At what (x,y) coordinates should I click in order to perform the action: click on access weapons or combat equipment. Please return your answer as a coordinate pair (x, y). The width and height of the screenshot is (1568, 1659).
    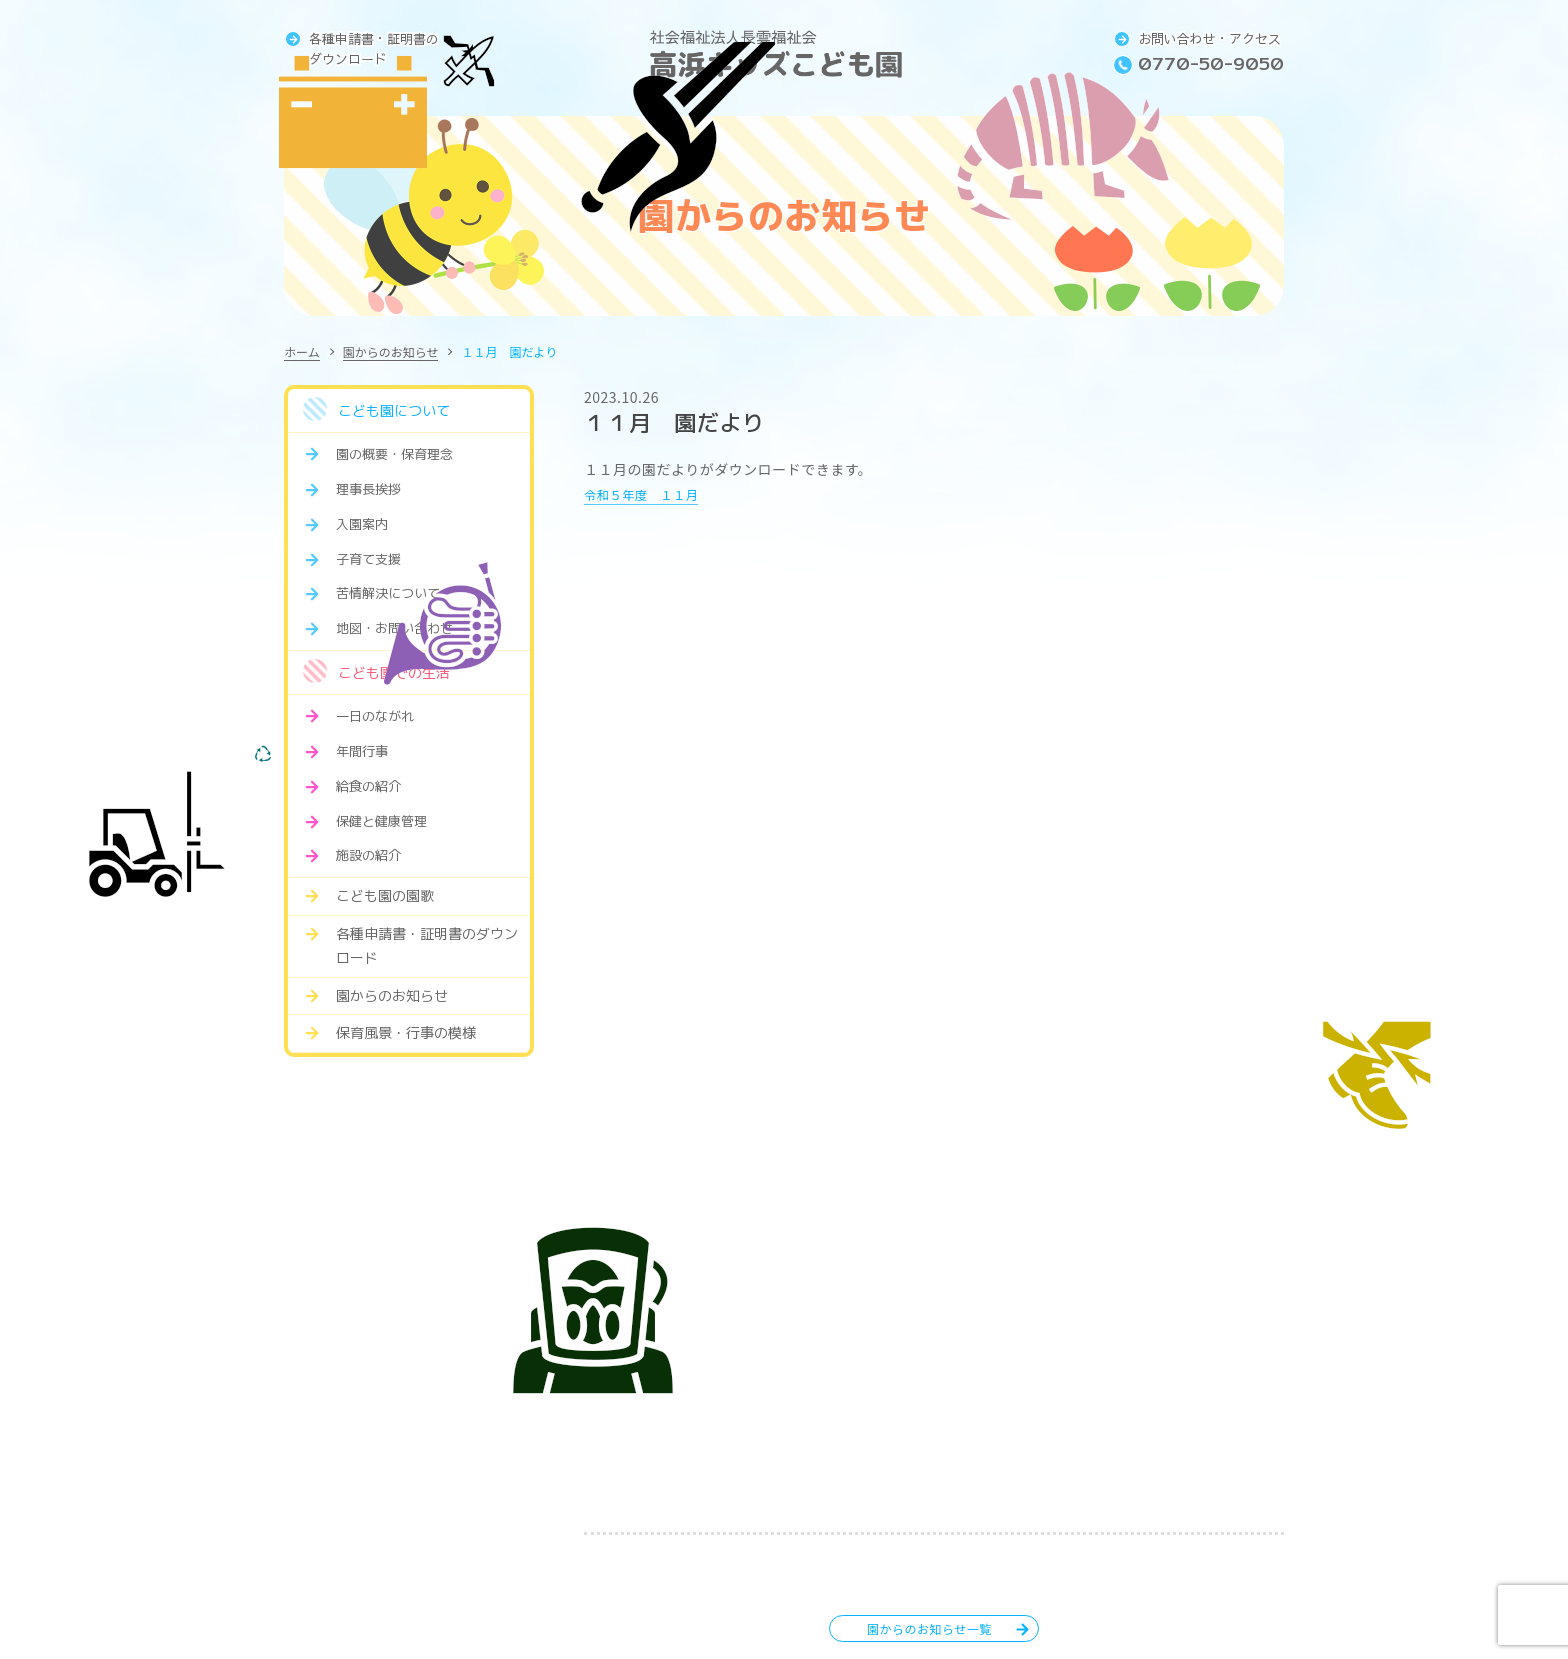
    Looking at the image, I should click on (678, 138).